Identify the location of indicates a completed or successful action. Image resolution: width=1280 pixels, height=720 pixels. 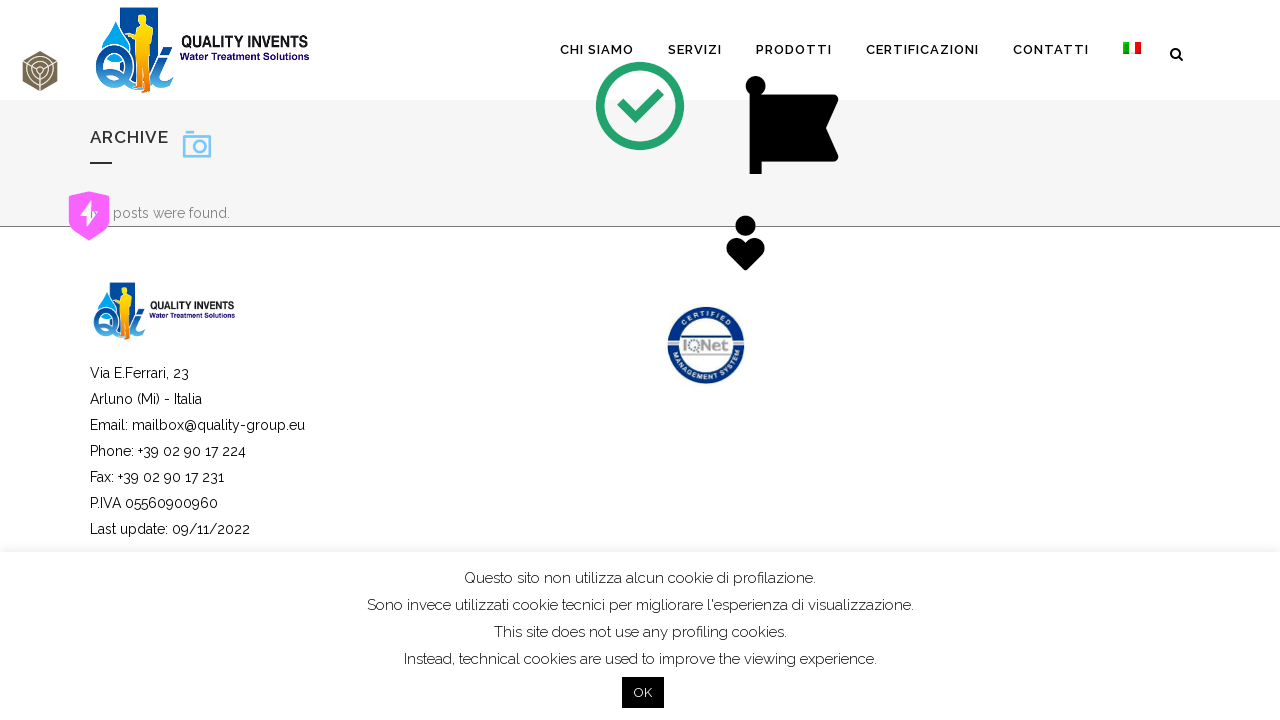
(640, 106).